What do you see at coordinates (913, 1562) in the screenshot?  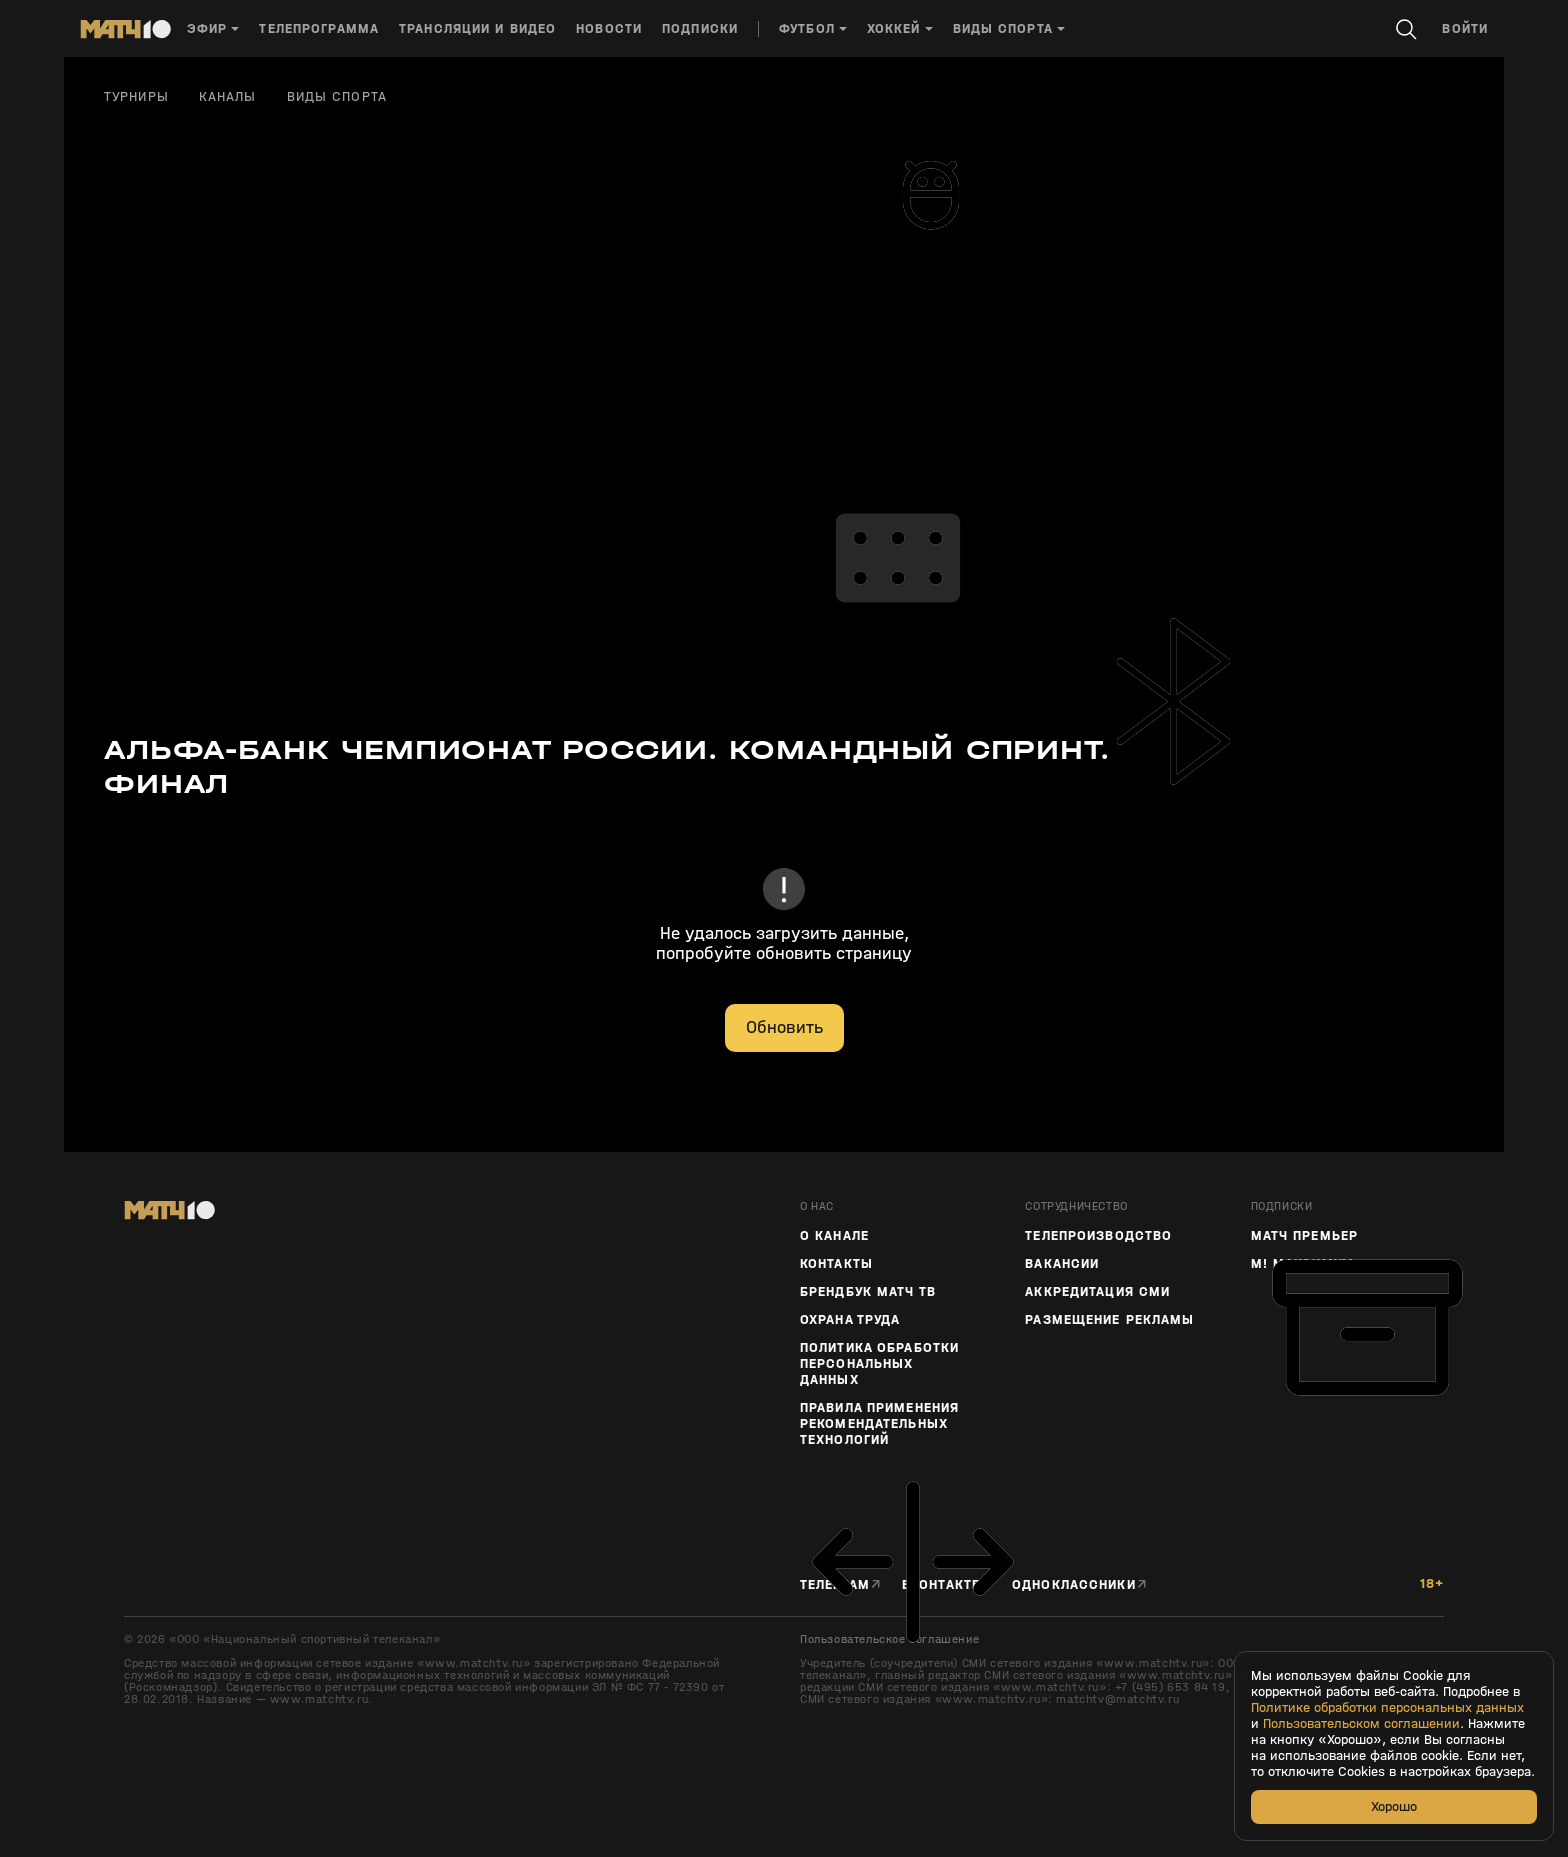 I see `expand content horizontally` at bounding box center [913, 1562].